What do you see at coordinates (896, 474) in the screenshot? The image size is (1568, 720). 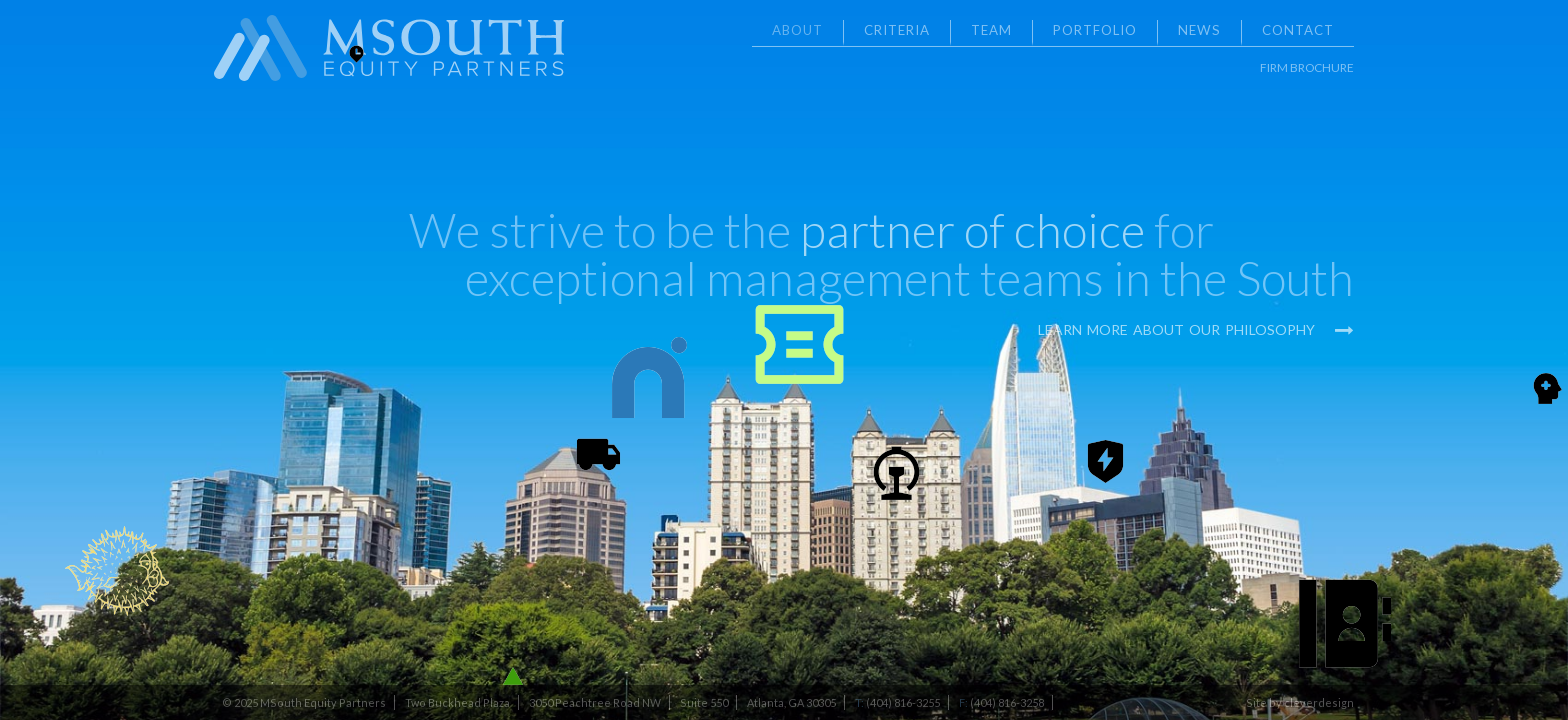 I see `china railway logo` at bounding box center [896, 474].